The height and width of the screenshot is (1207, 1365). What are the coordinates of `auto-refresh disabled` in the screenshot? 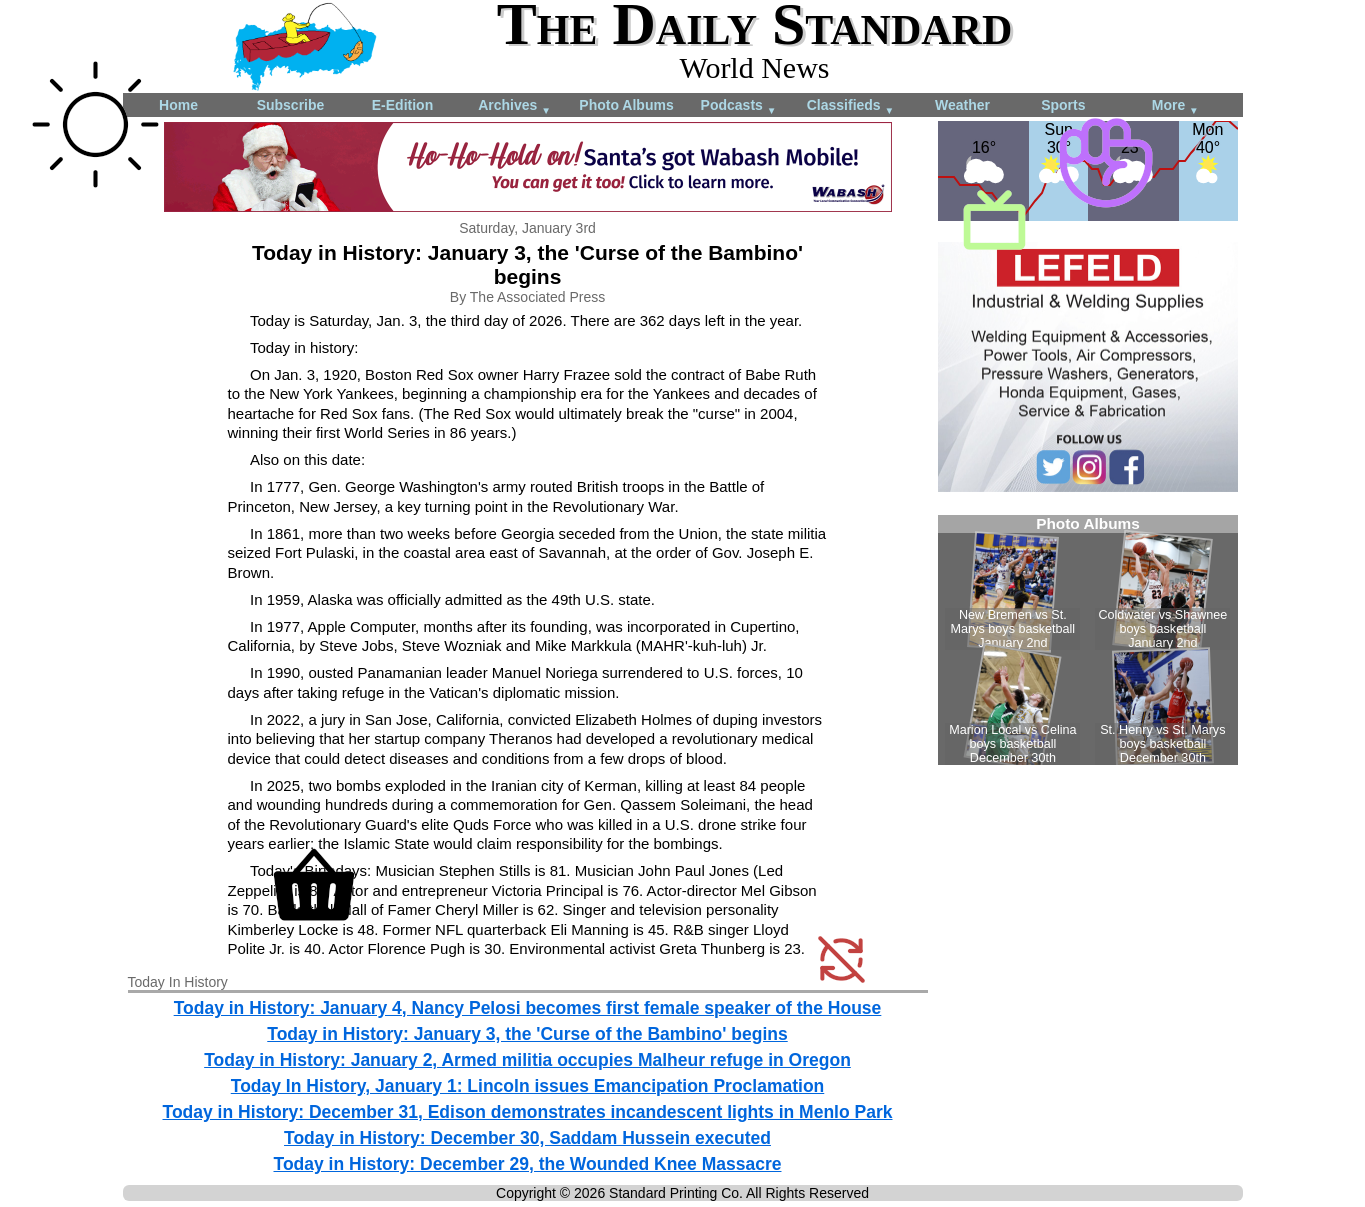 It's located at (841, 959).